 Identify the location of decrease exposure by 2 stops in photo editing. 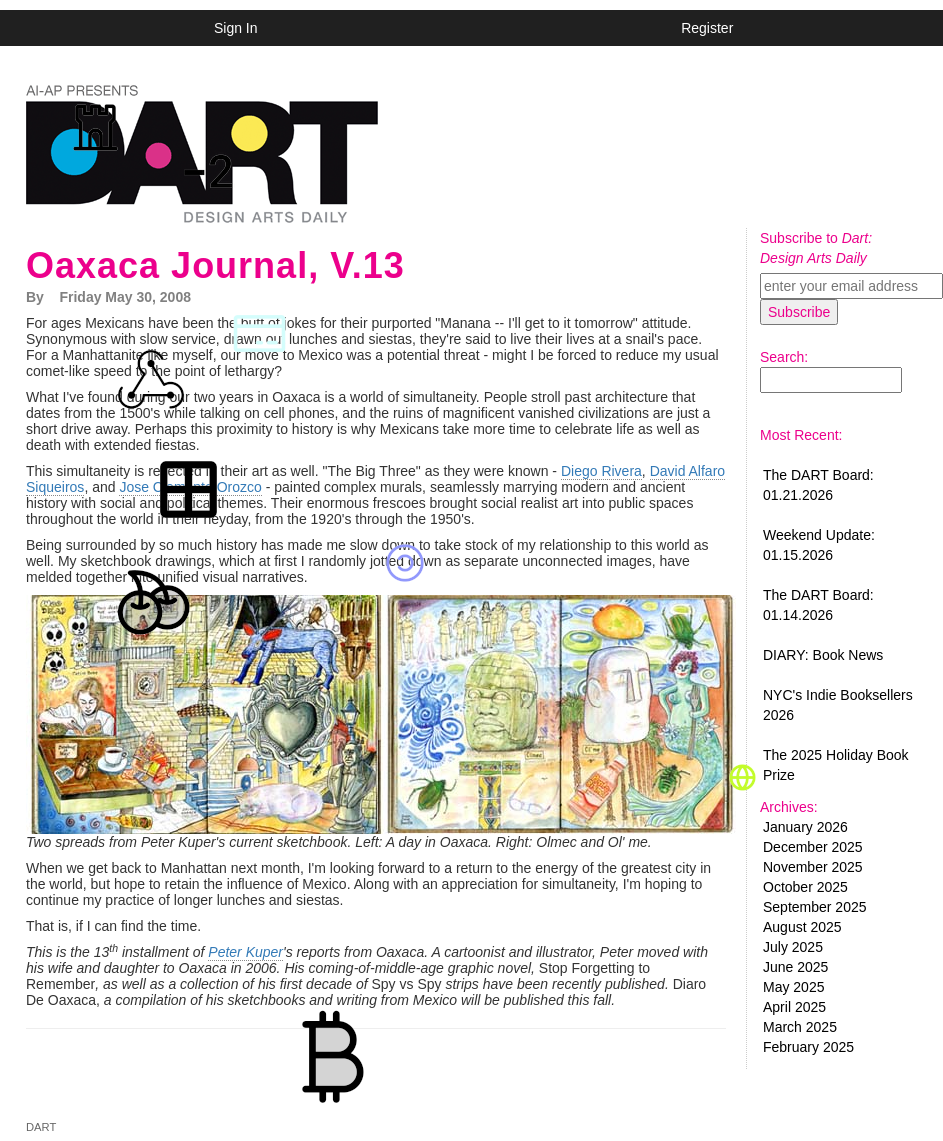
(209, 172).